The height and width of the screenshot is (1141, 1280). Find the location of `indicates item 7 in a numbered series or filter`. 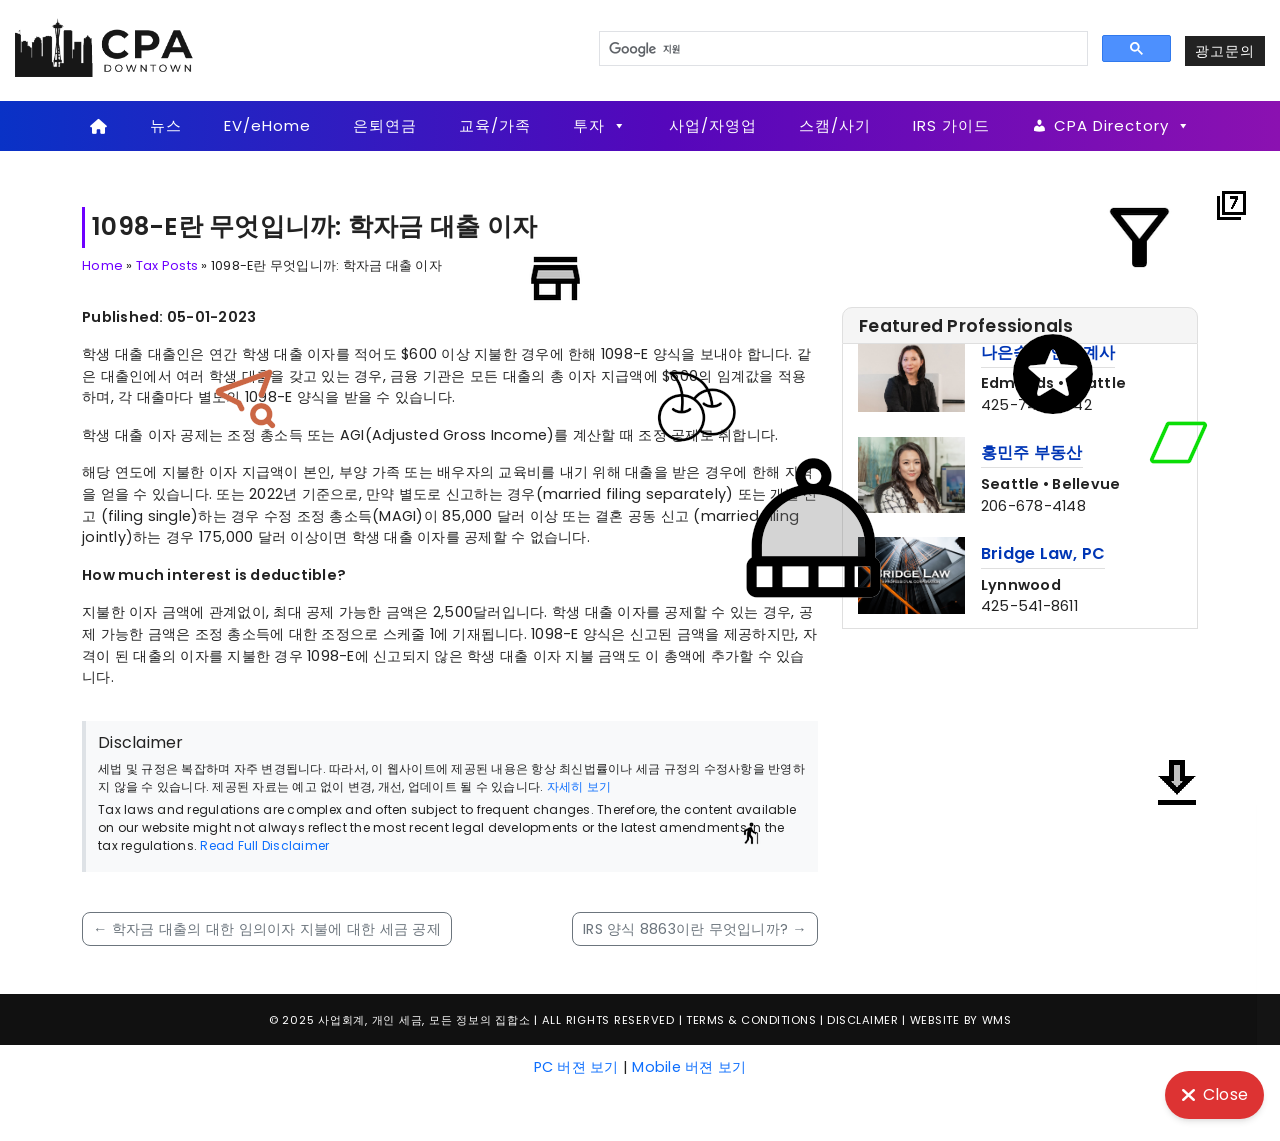

indicates item 7 in a numbered series or filter is located at coordinates (1231, 205).